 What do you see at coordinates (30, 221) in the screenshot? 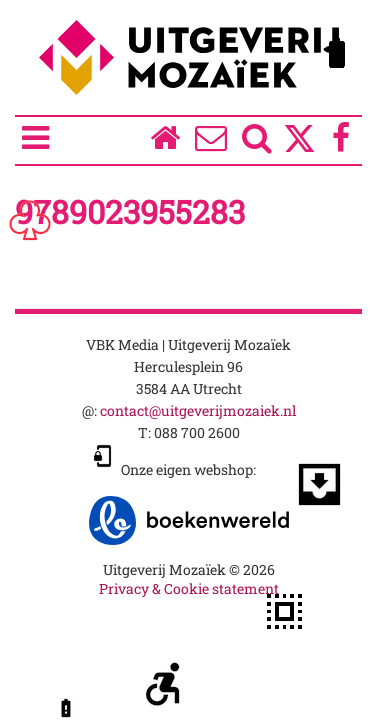
I see `indicates clubs suit in a card game` at bounding box center [30, 221].